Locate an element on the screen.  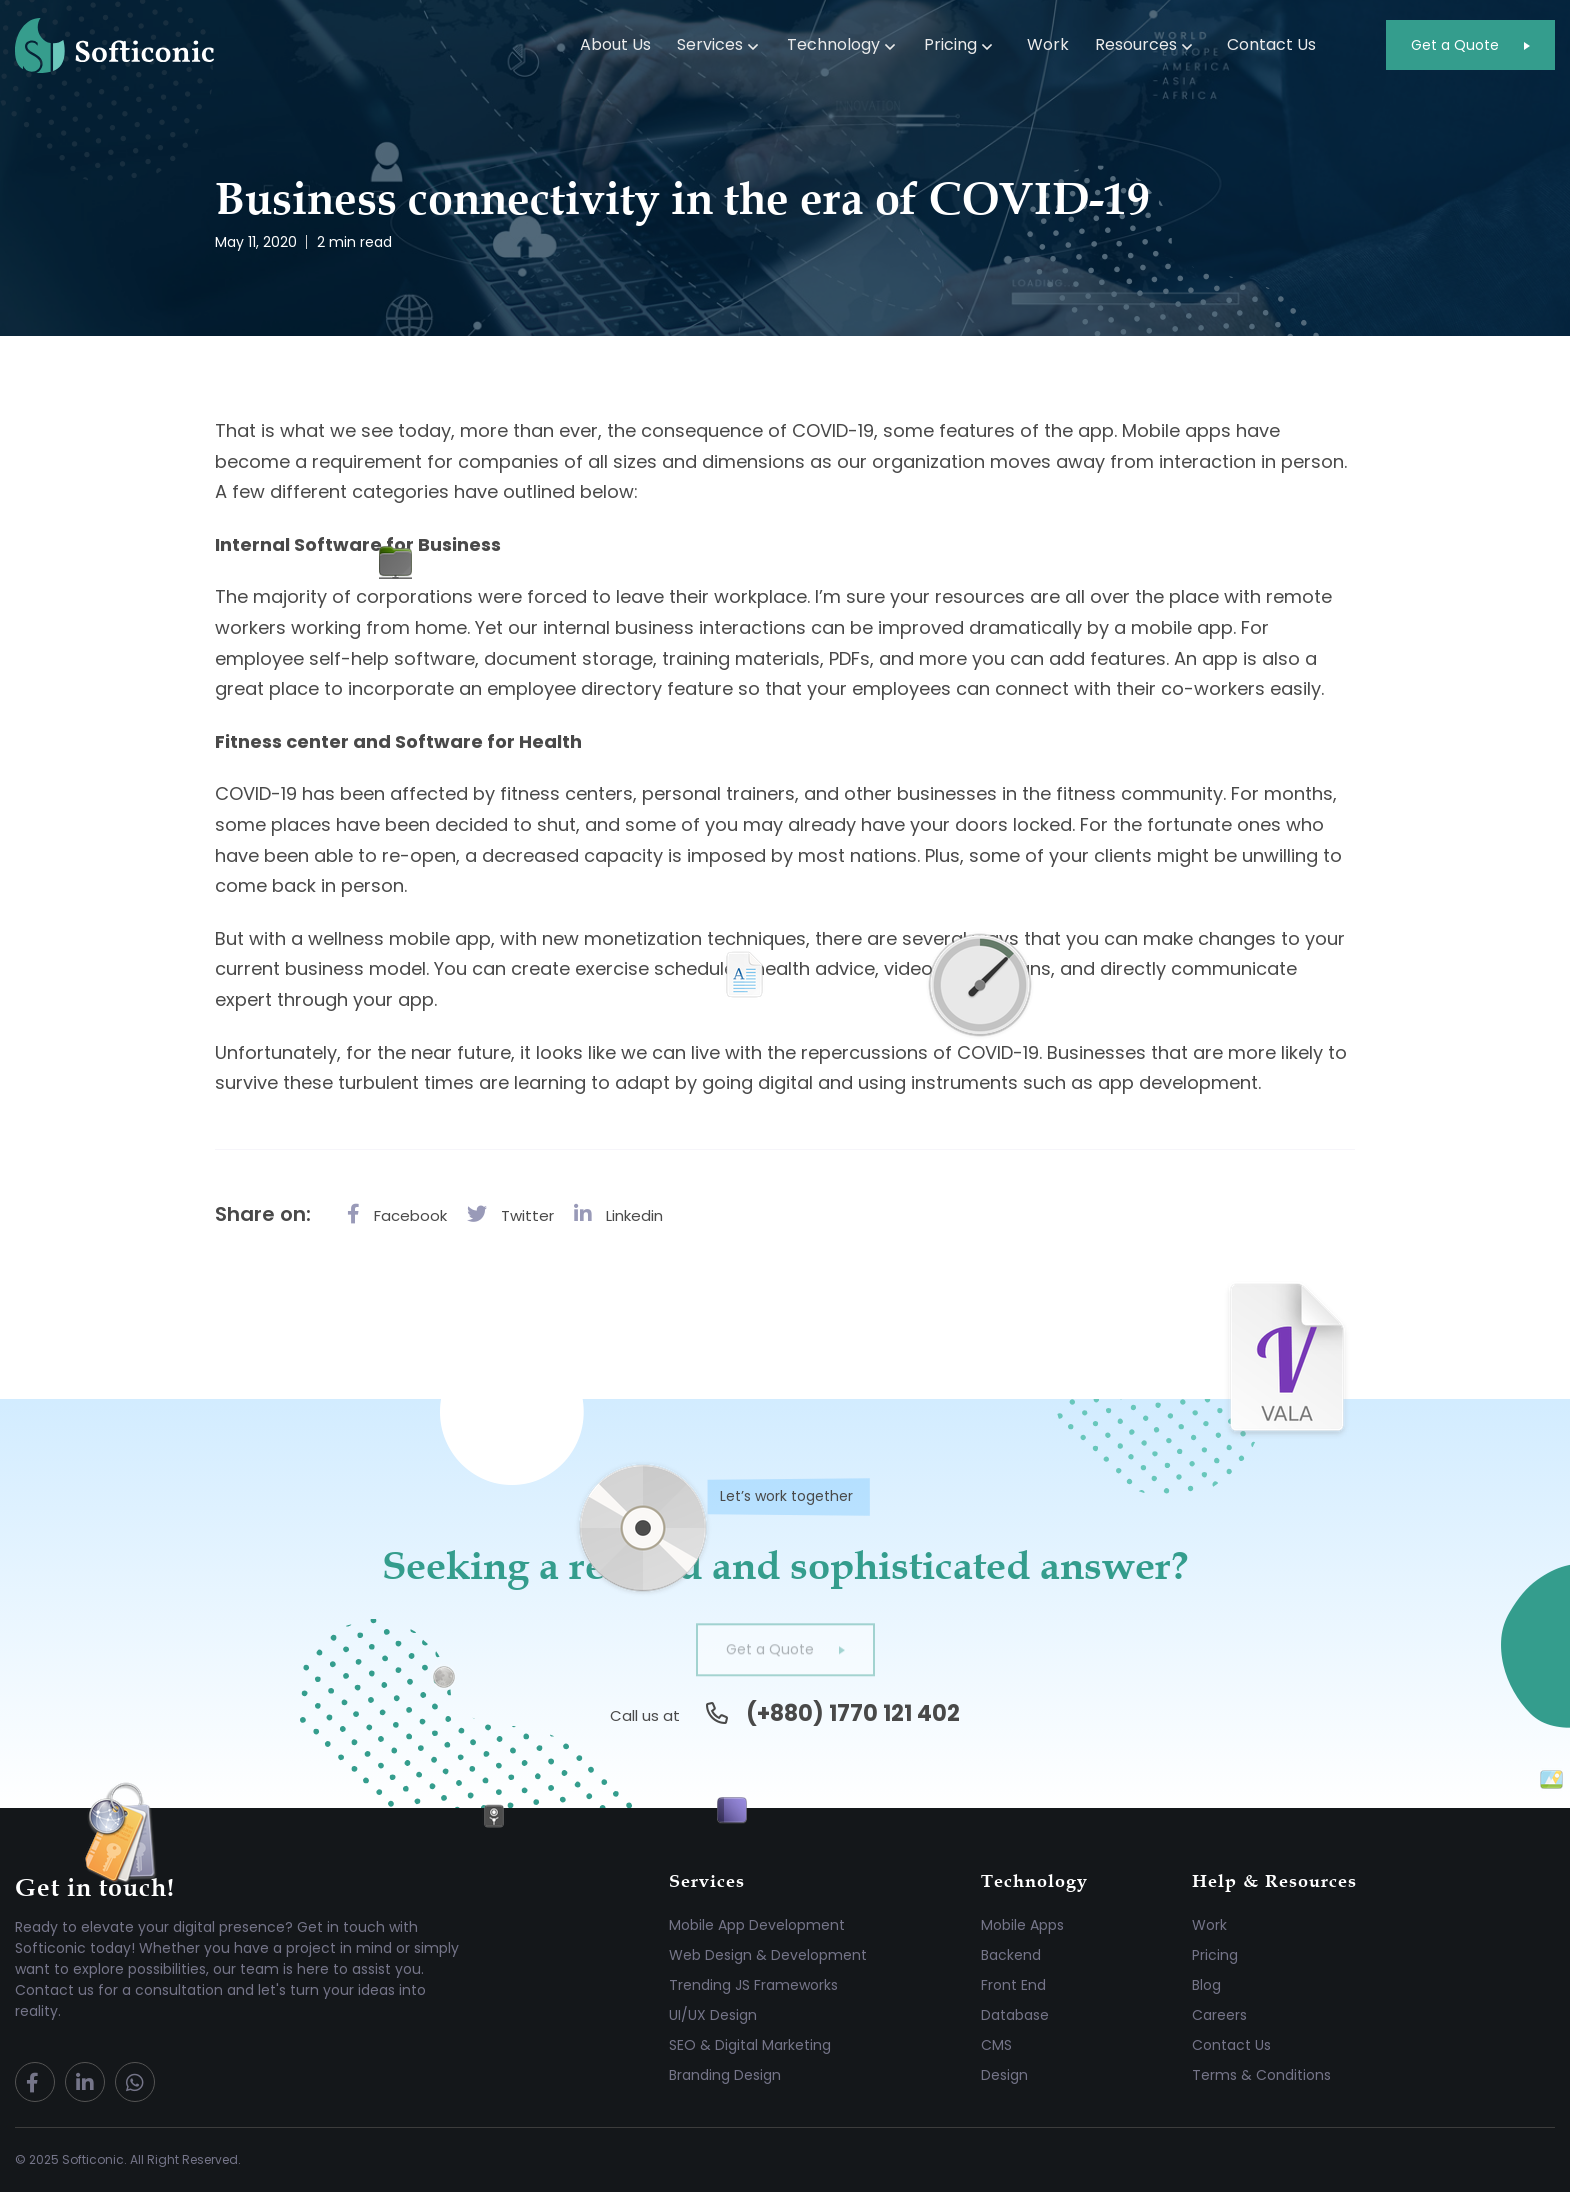
archive selected email messages is located at coordinates (494, 1816).